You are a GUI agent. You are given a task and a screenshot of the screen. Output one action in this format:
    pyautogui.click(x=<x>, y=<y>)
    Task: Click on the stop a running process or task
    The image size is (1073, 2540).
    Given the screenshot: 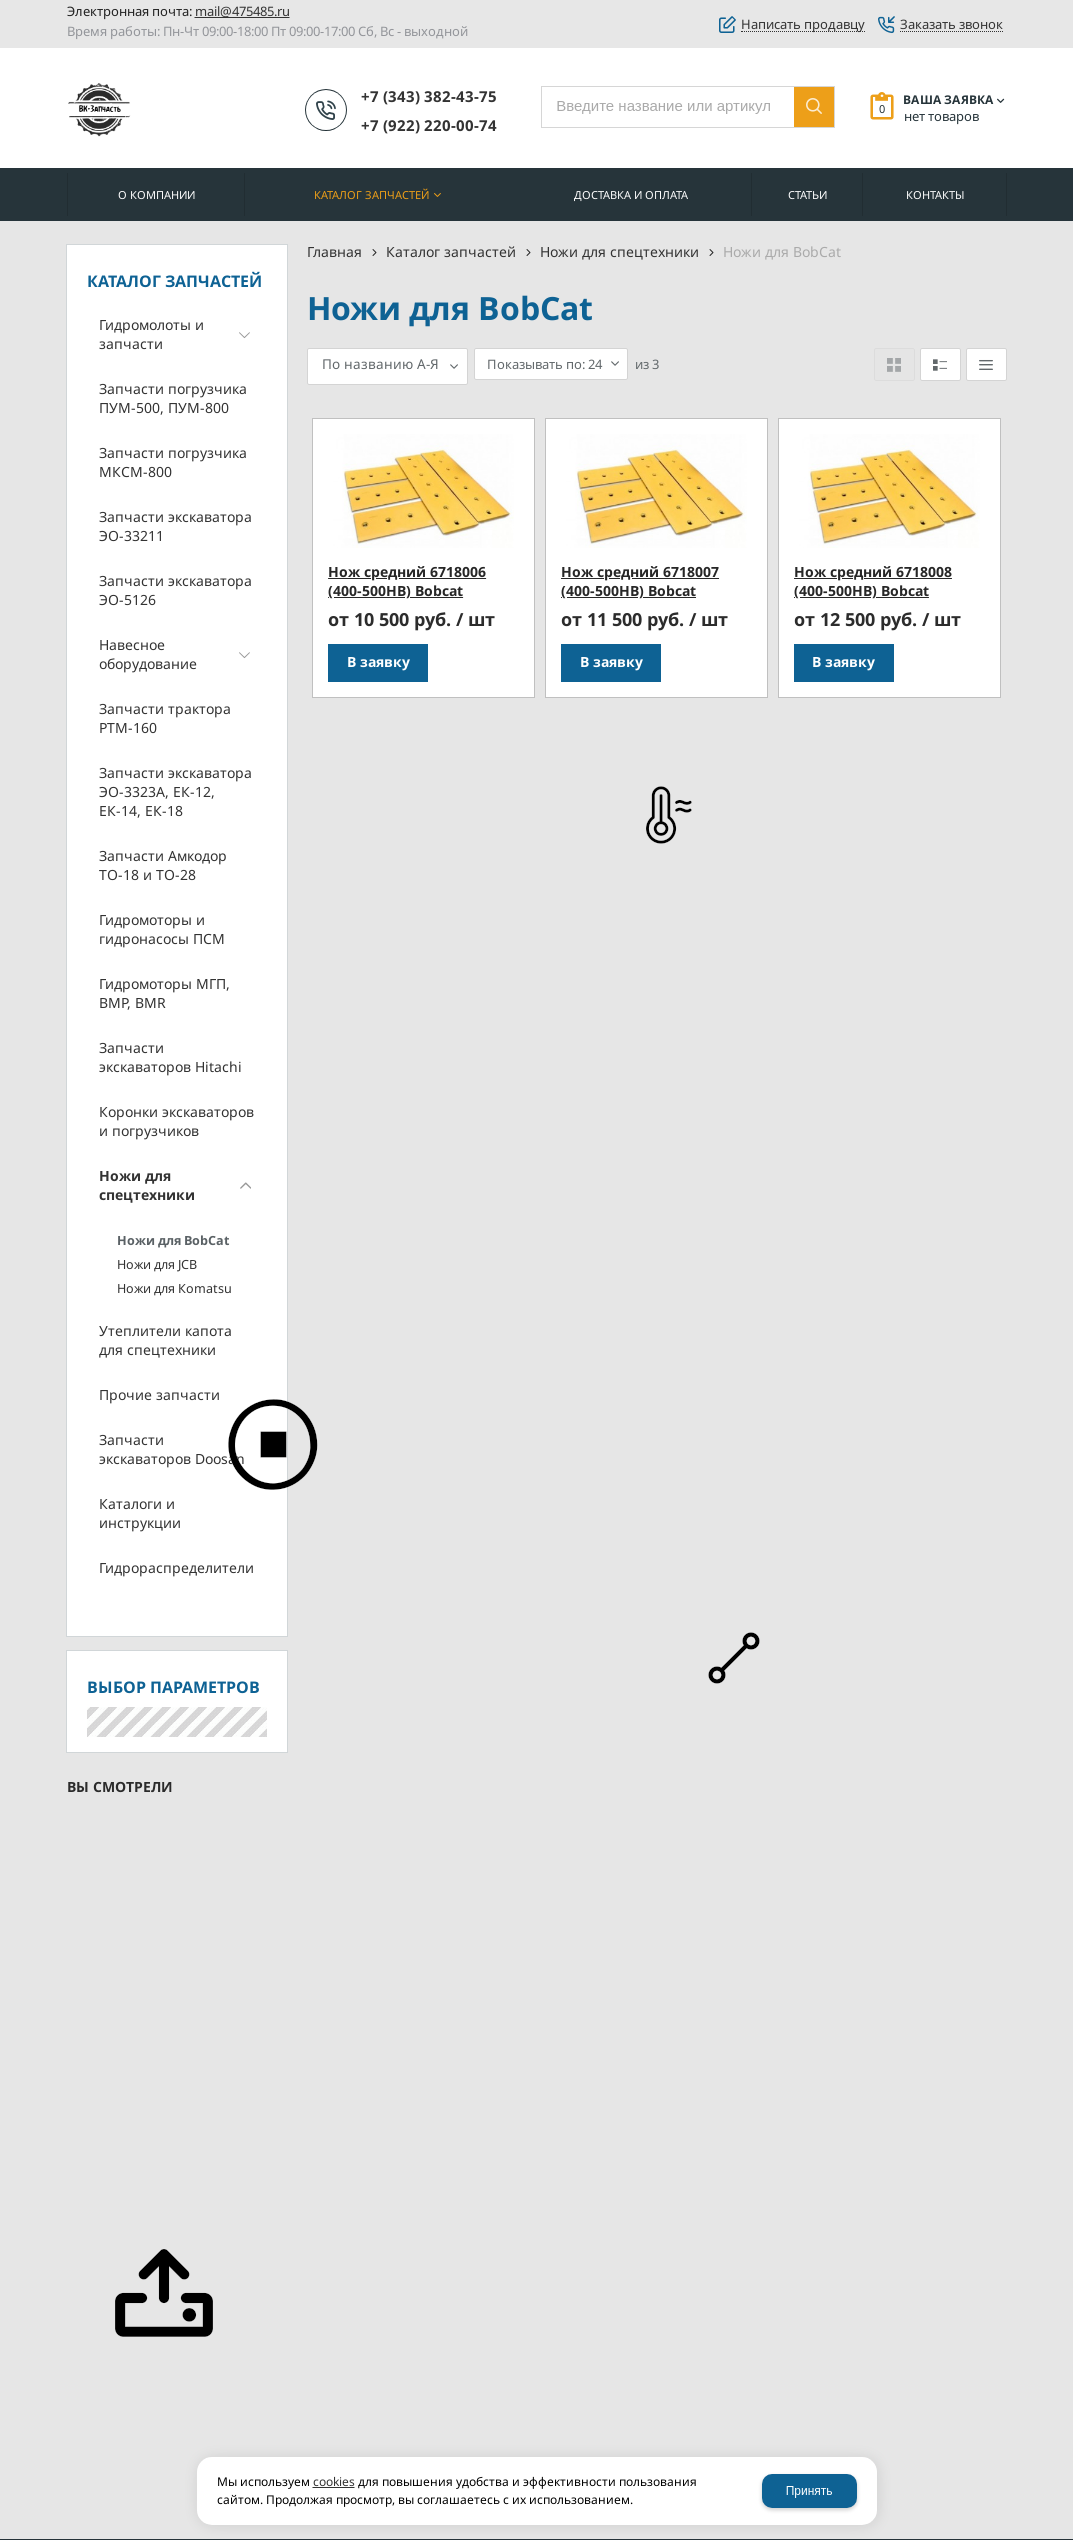 What is the action you would take?
    pyautogui.click(x=273, y=1444)
    